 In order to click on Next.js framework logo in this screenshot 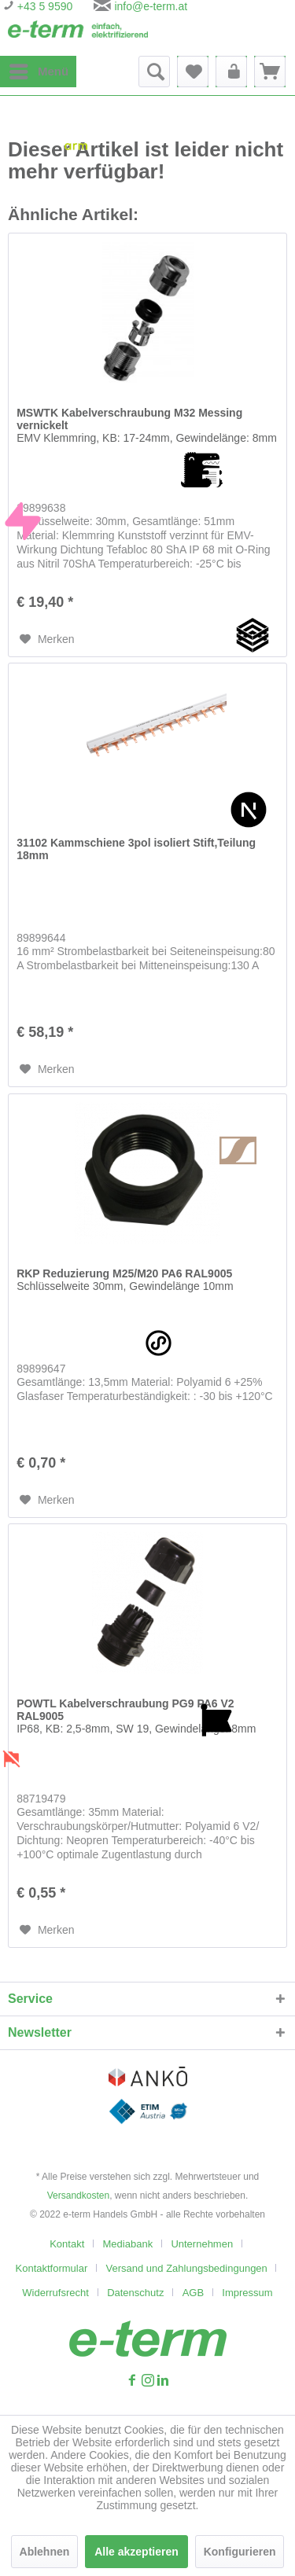, I will do `click(249, 810)`.